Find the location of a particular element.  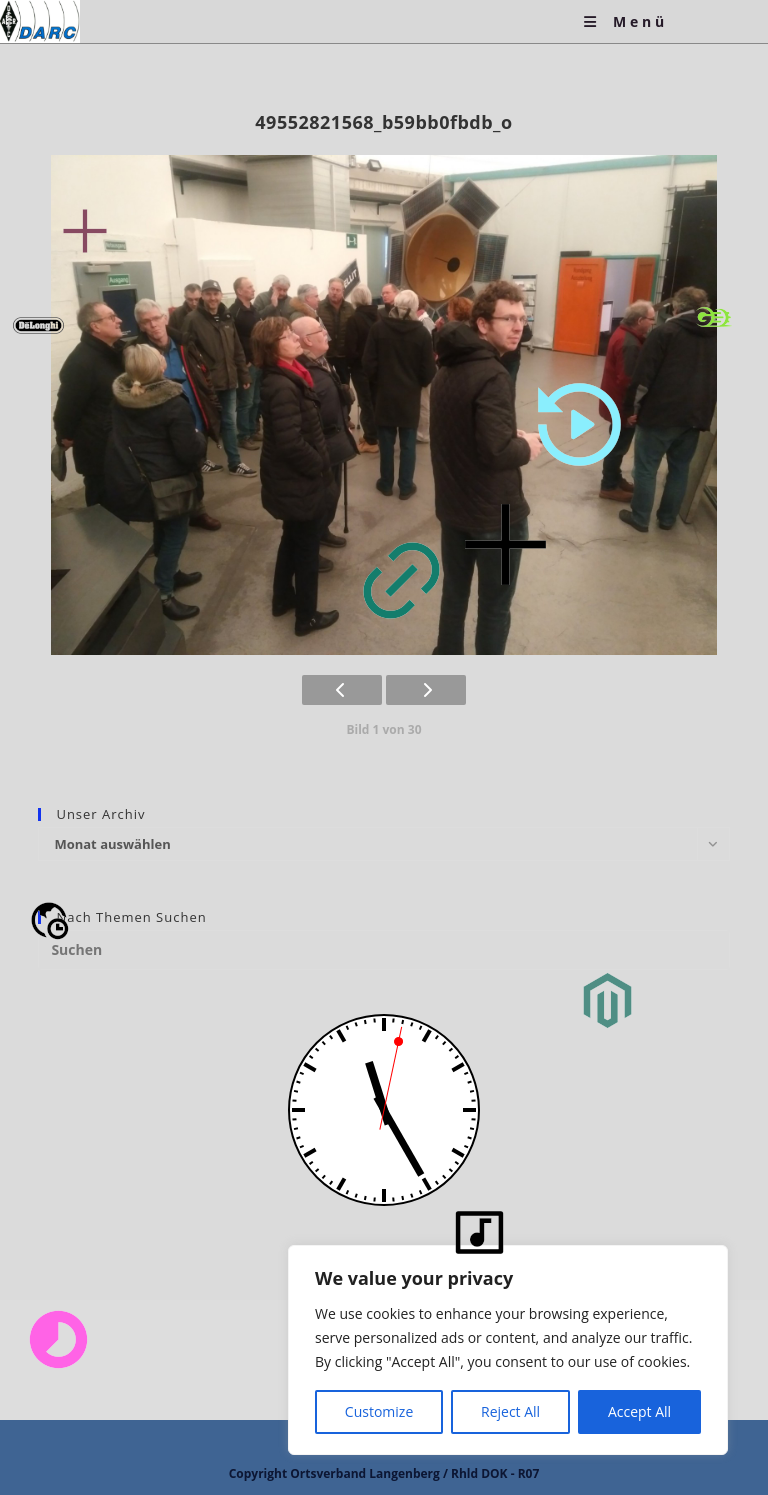

magento e-commerce platform logo is located at coordinates (607, 1000).